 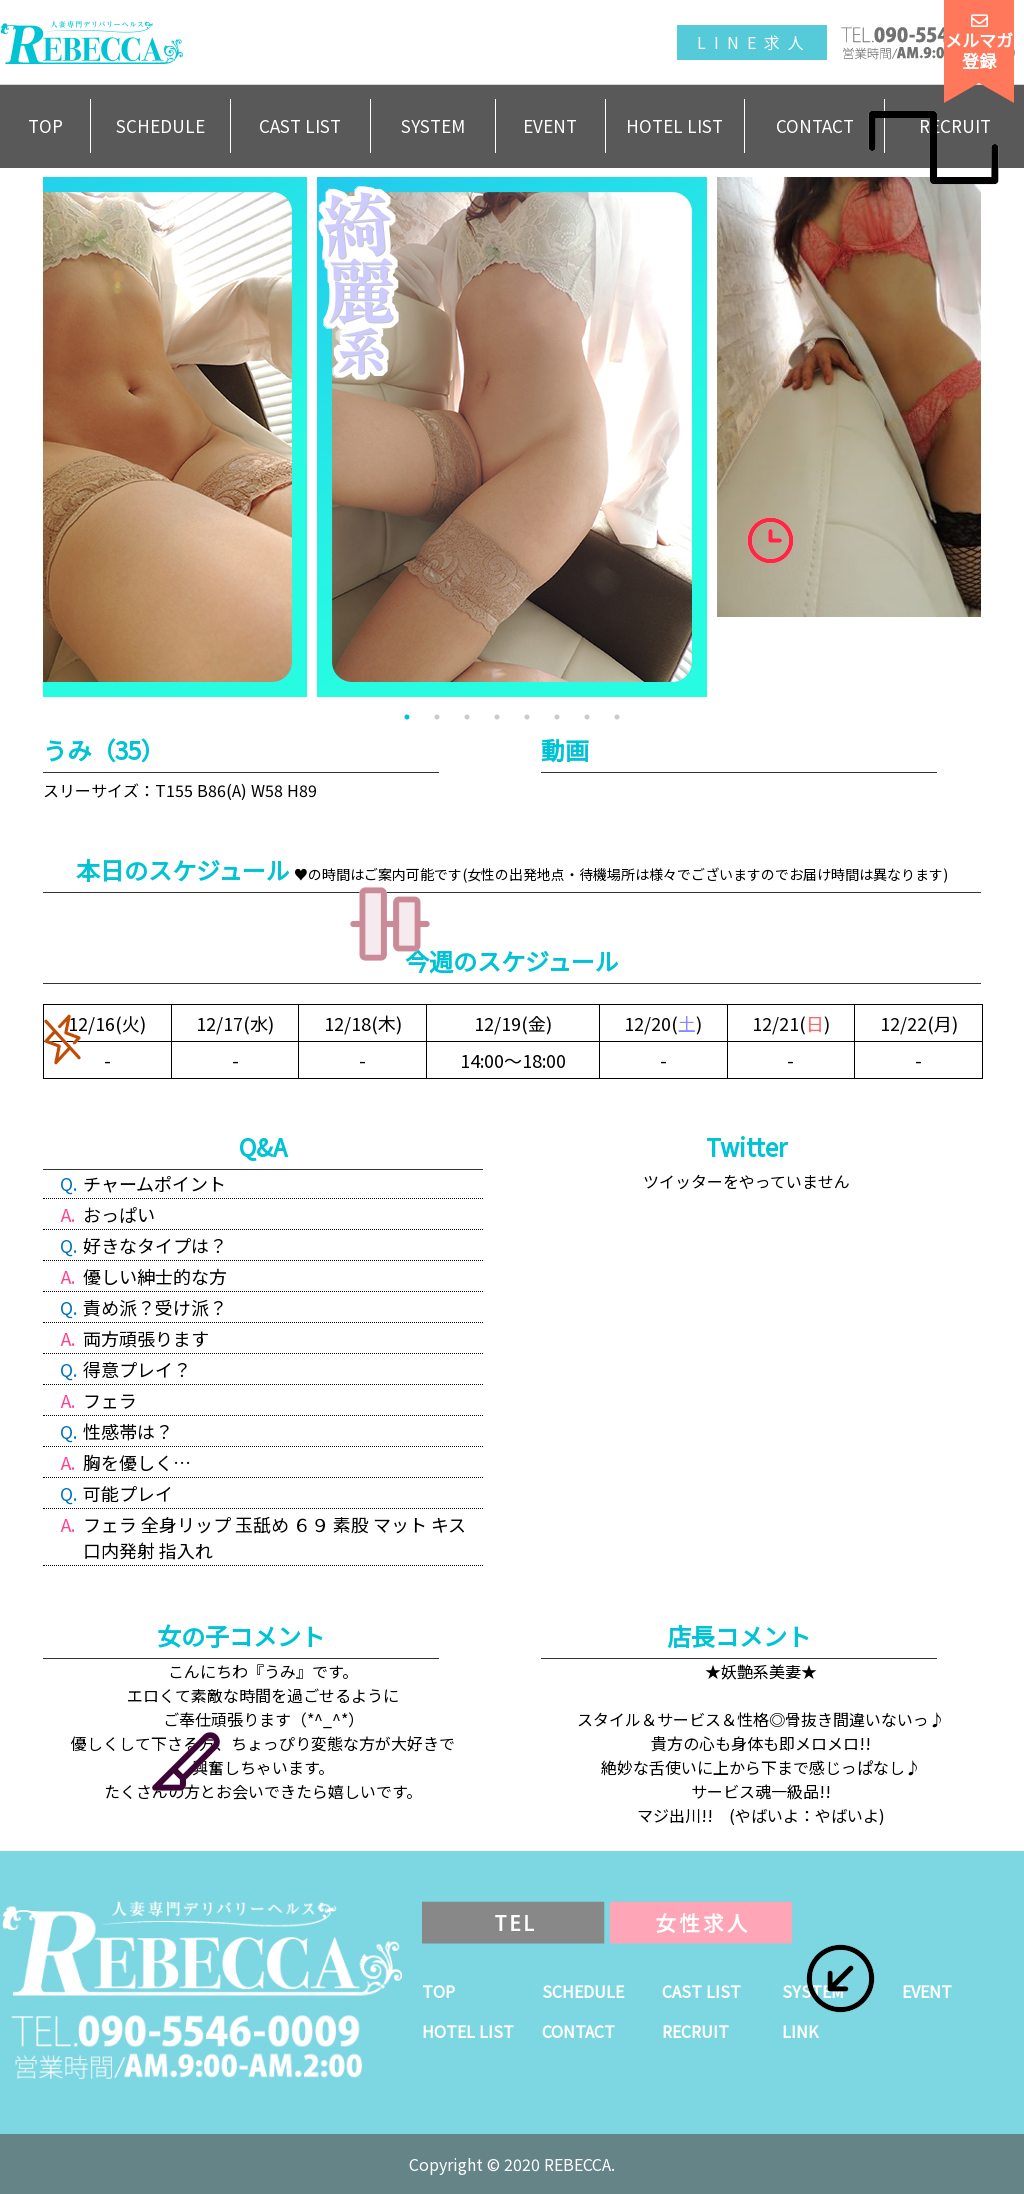 What do you see at coordinates (933, 147) in the screenshot?
I see `toggle square wave audio signal` at bounding box center [933, 147].